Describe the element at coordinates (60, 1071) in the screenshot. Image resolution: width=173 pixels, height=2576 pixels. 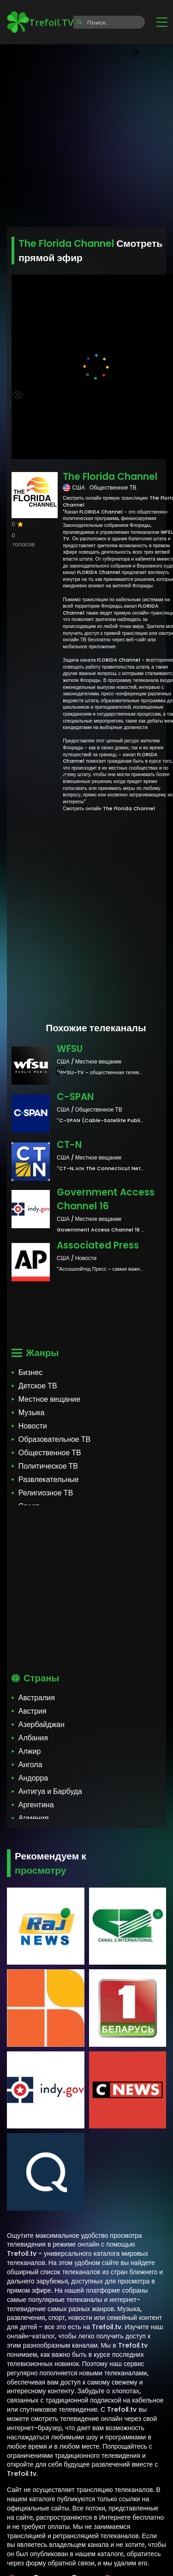
I see `open code editor on tablet device` at that location.